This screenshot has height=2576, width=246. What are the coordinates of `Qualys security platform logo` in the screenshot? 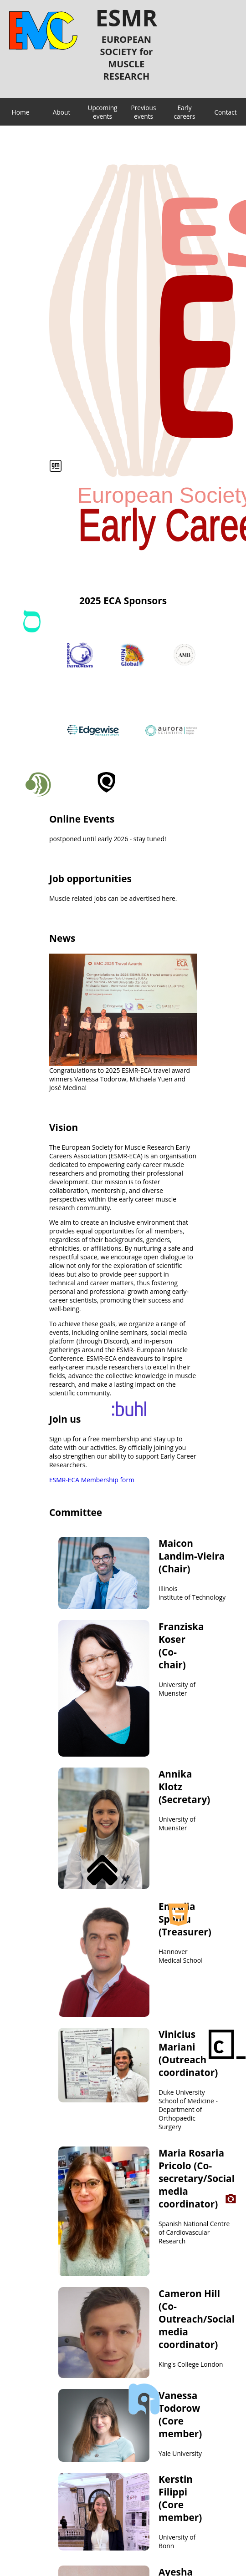 It's located at (106, 782).